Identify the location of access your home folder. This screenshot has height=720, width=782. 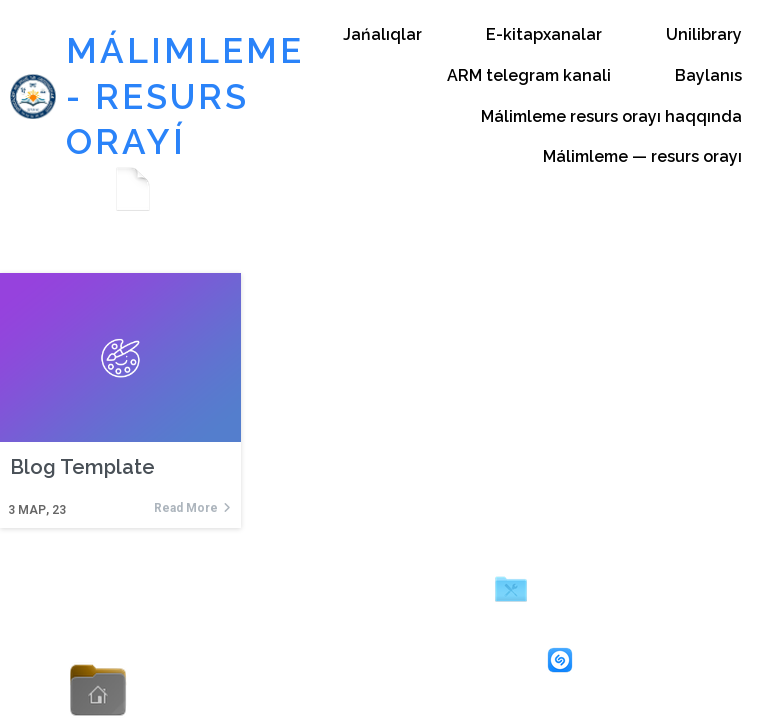
(98, 690).